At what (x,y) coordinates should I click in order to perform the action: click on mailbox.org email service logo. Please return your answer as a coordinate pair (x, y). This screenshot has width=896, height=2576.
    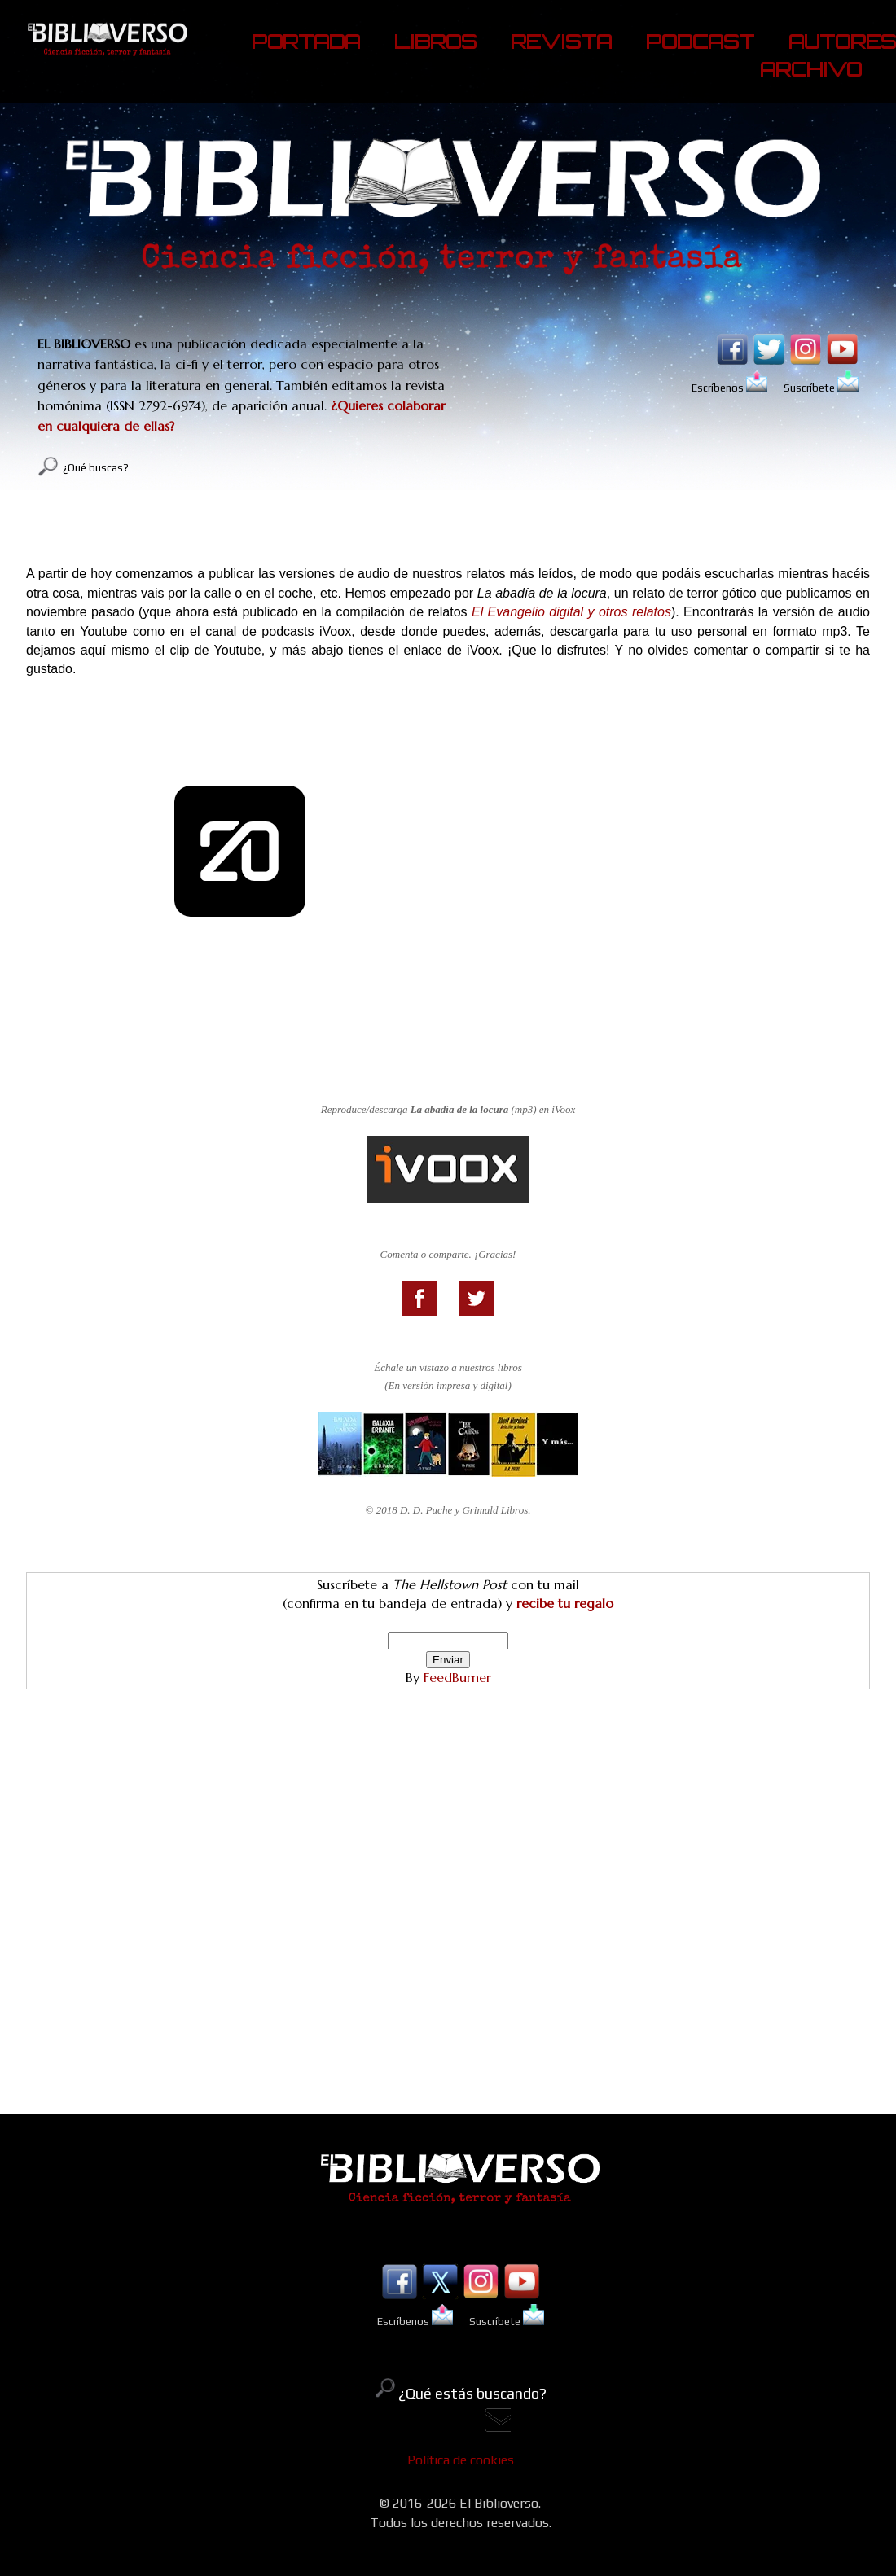
    Looking at the image, I should click on (498, 2420).